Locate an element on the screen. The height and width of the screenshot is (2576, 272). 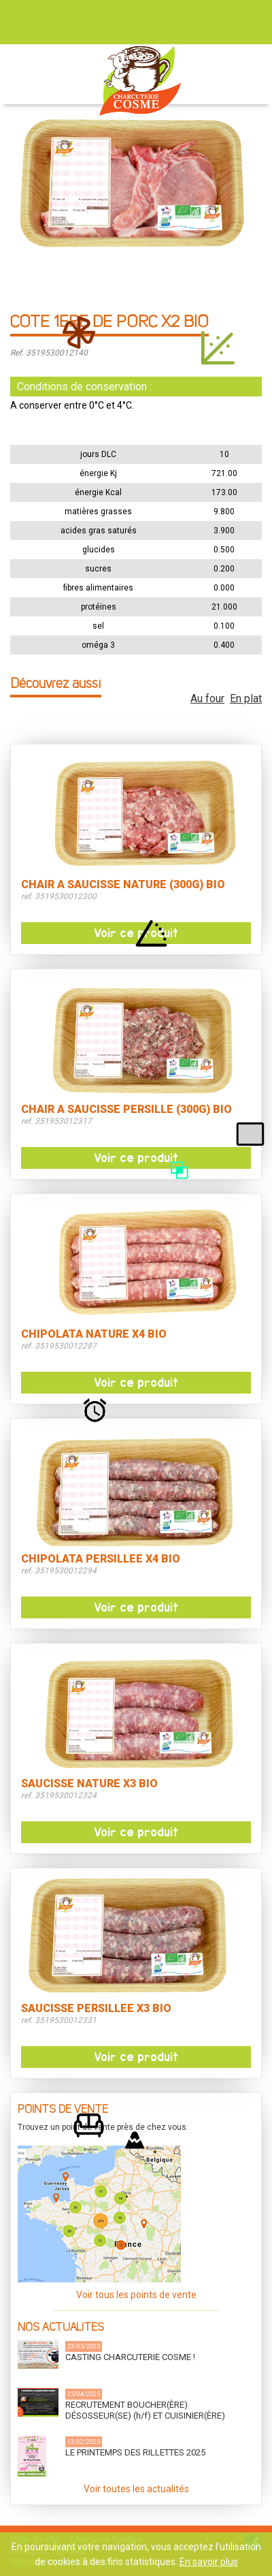
set or manage alarms is located at coordinates (95, 1410).